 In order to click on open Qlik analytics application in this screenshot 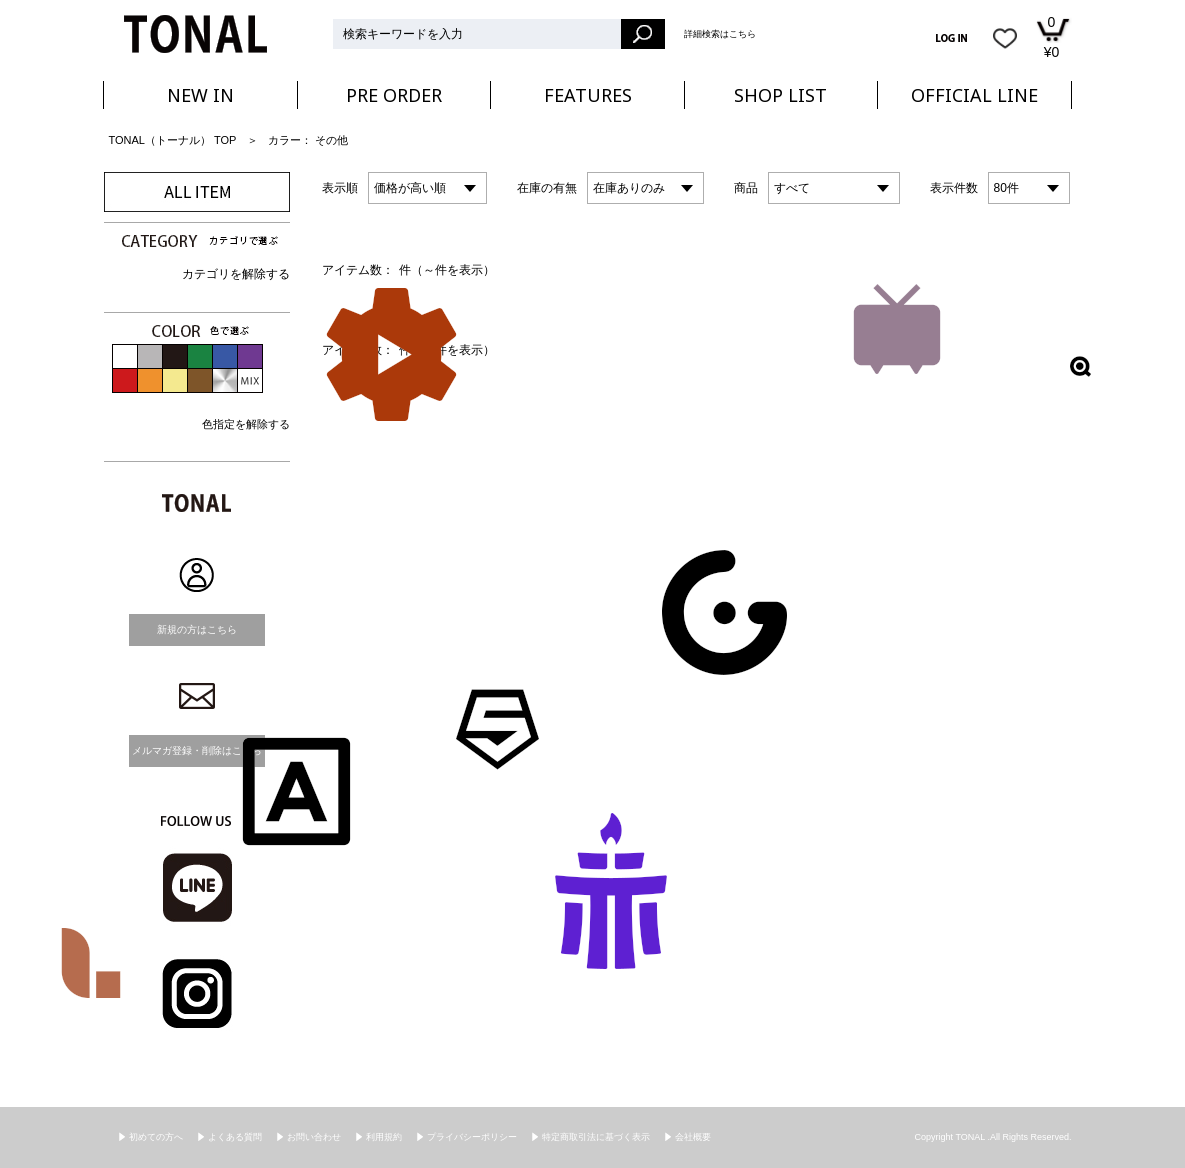, I will do `click(1080, 366)`.